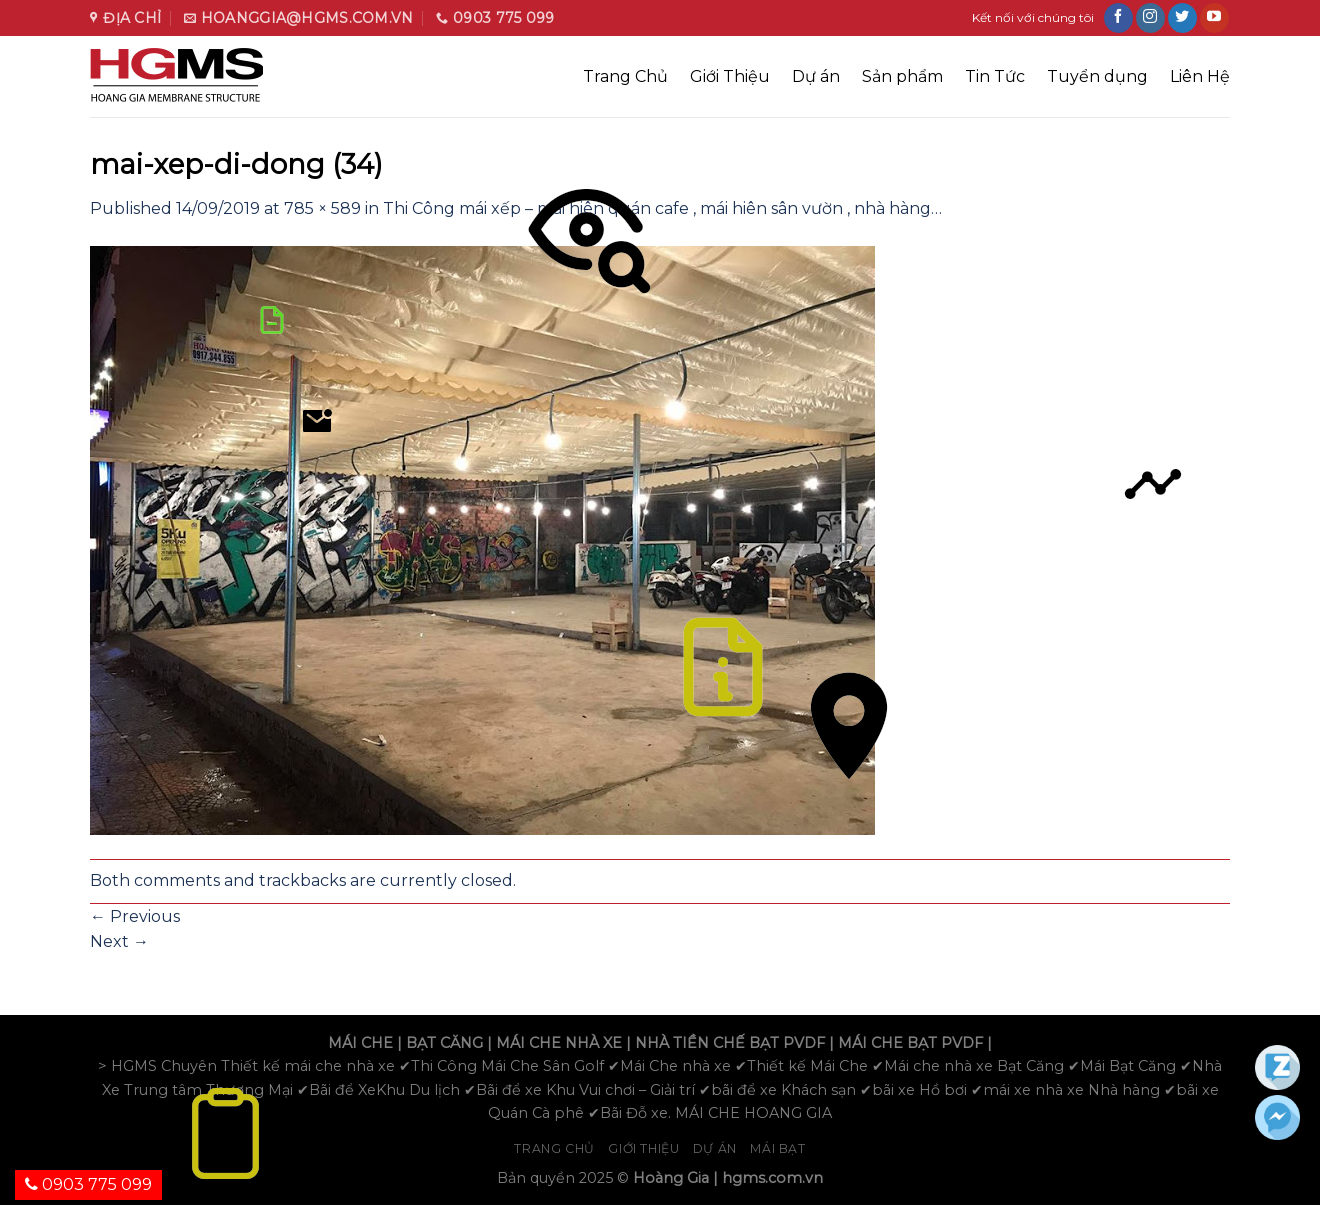 The image size is (1320, 1205). Describe the element at coordinates (1153, 484) in the screenshot. I see `view analytics and statistics` at that location.